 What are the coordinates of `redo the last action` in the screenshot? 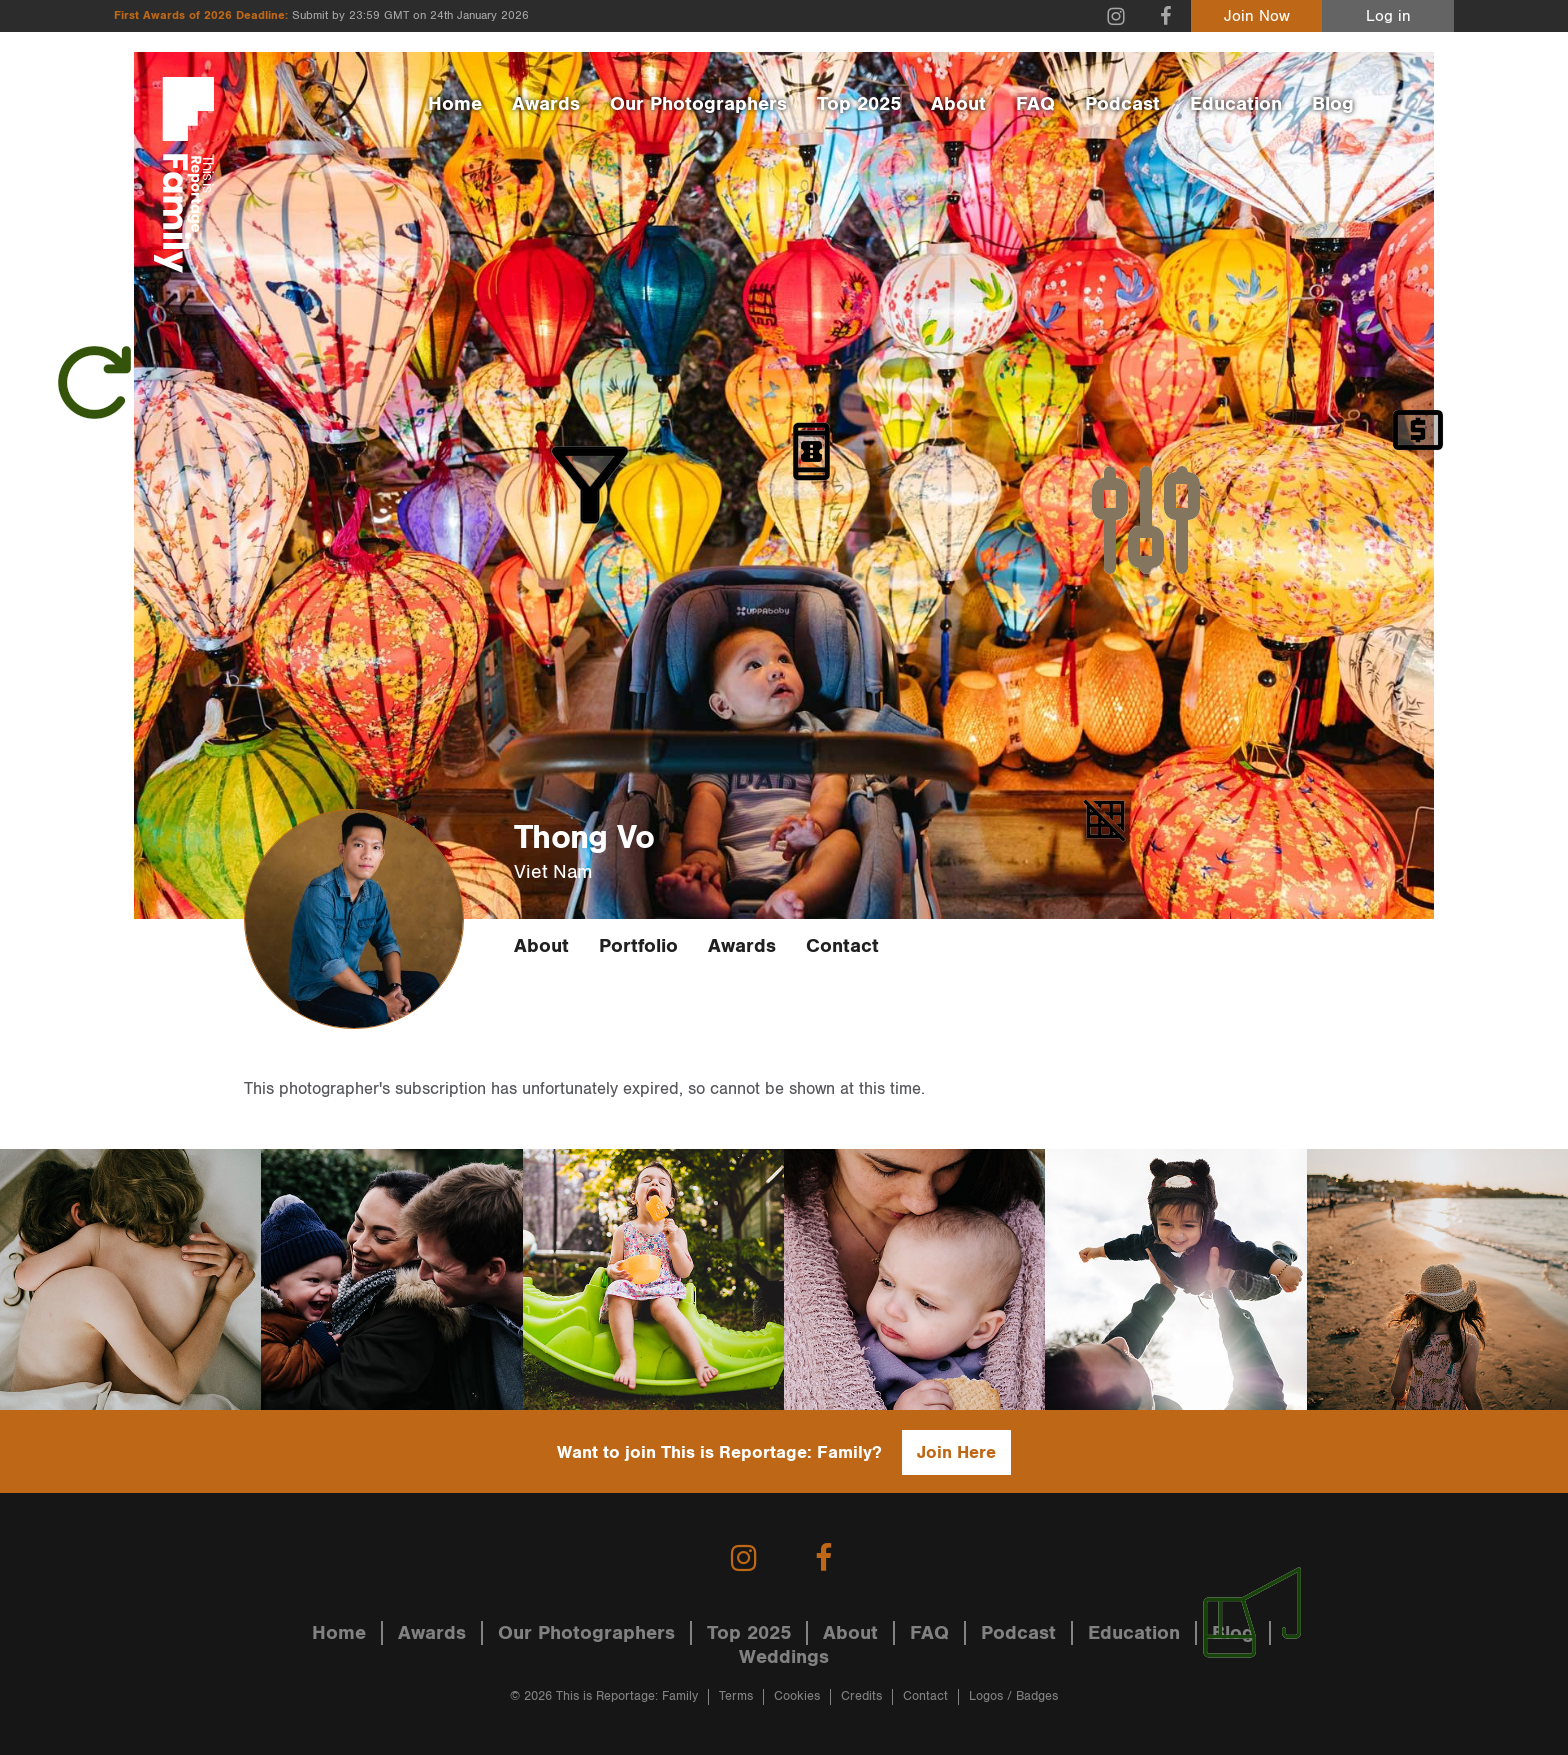 It's located at (94, 382).